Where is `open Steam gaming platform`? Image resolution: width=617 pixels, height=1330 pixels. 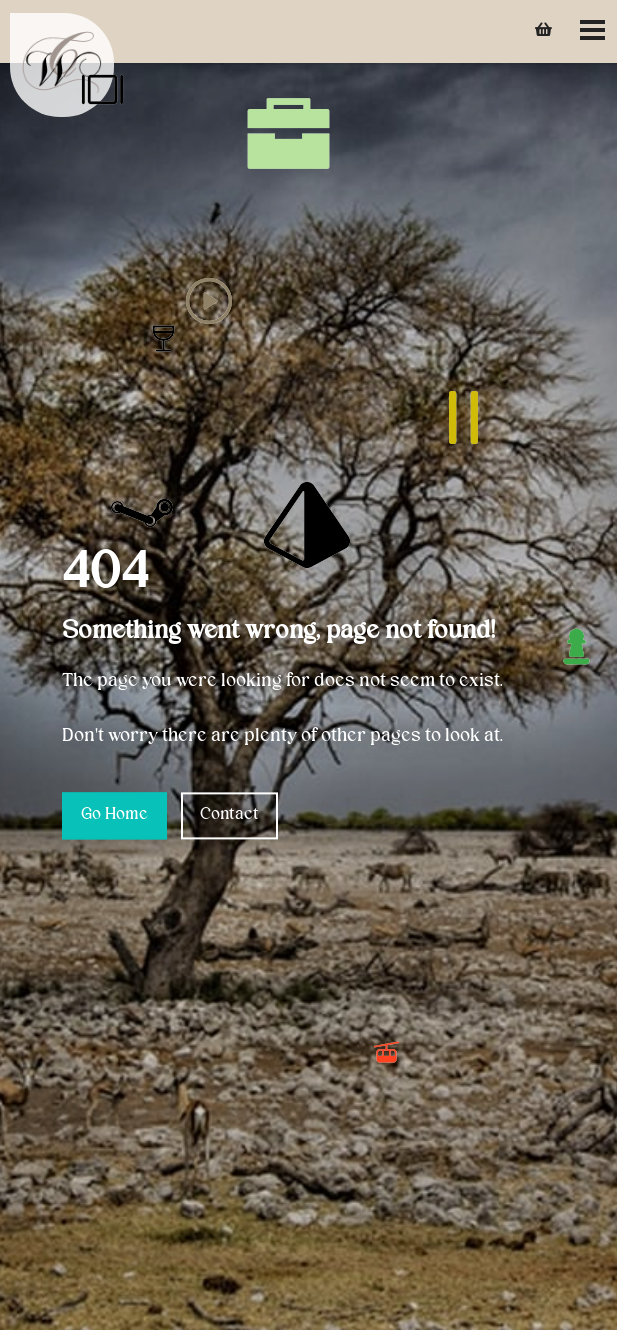
open Steam gaming platform is located at coordinates (142, 513).